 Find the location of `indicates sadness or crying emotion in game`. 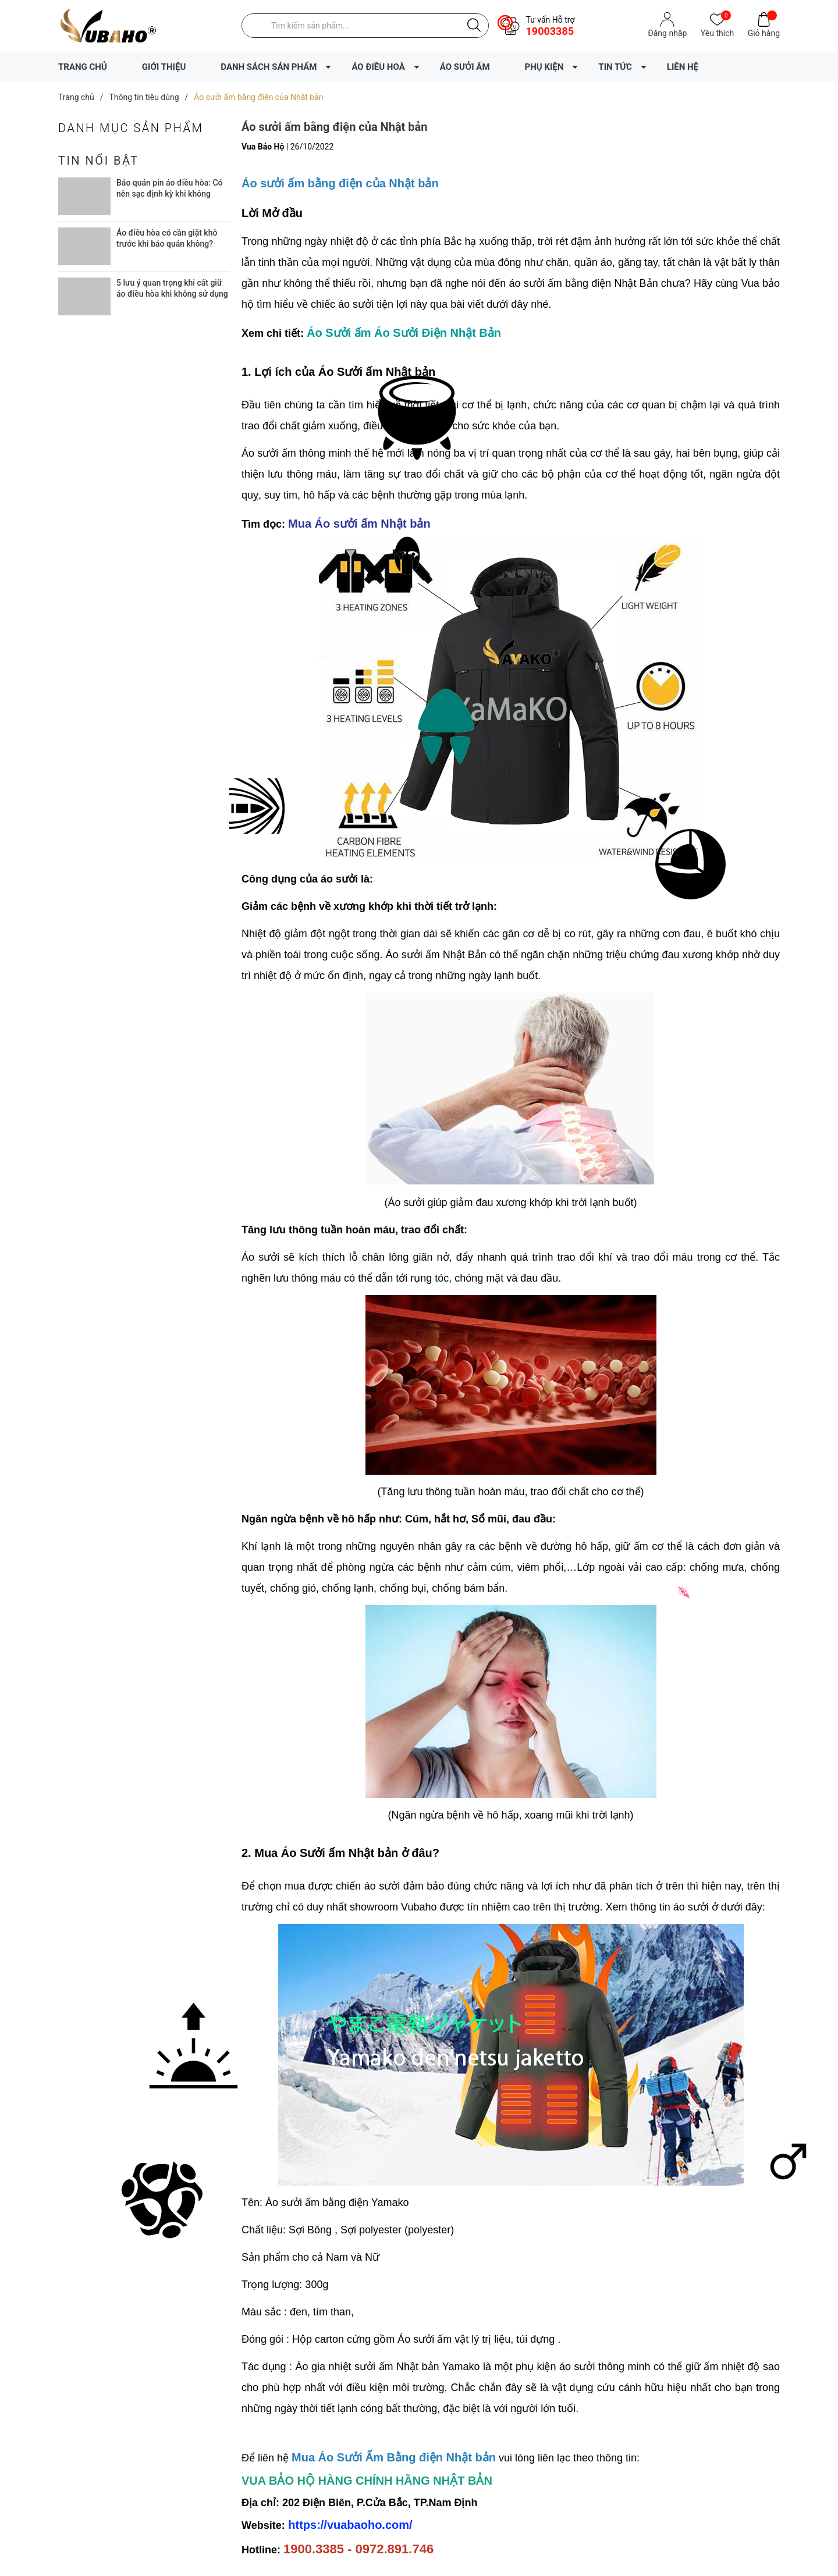

indicates sadness or crying emotion in game is located at coordinates (407, 556).